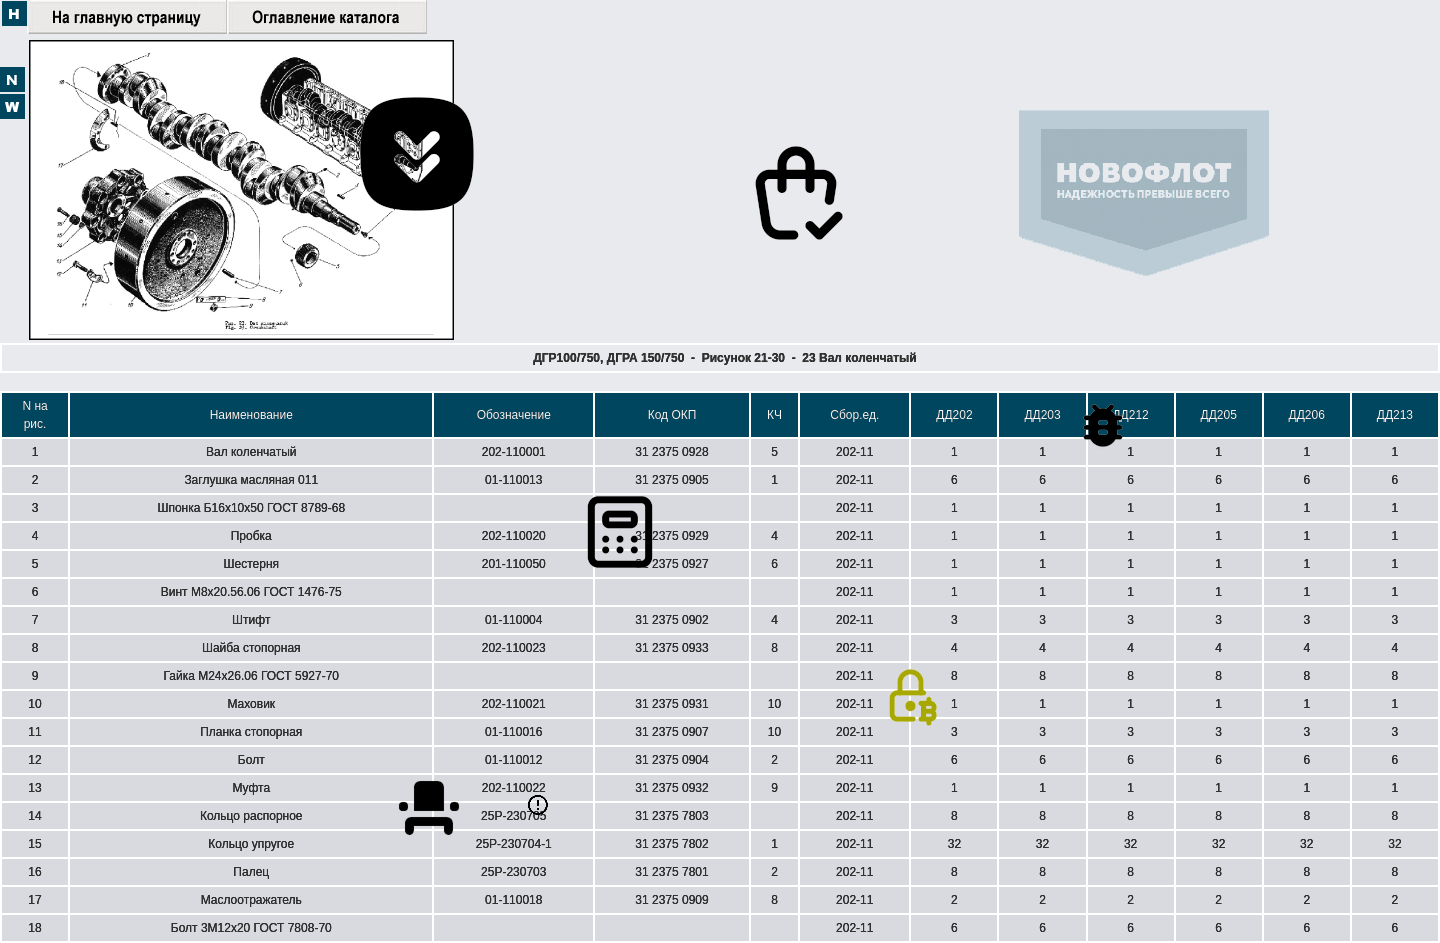 The width and height of the screenshot is (1440, 943). I want to click on report a bug or issue, so click(1103, 425).